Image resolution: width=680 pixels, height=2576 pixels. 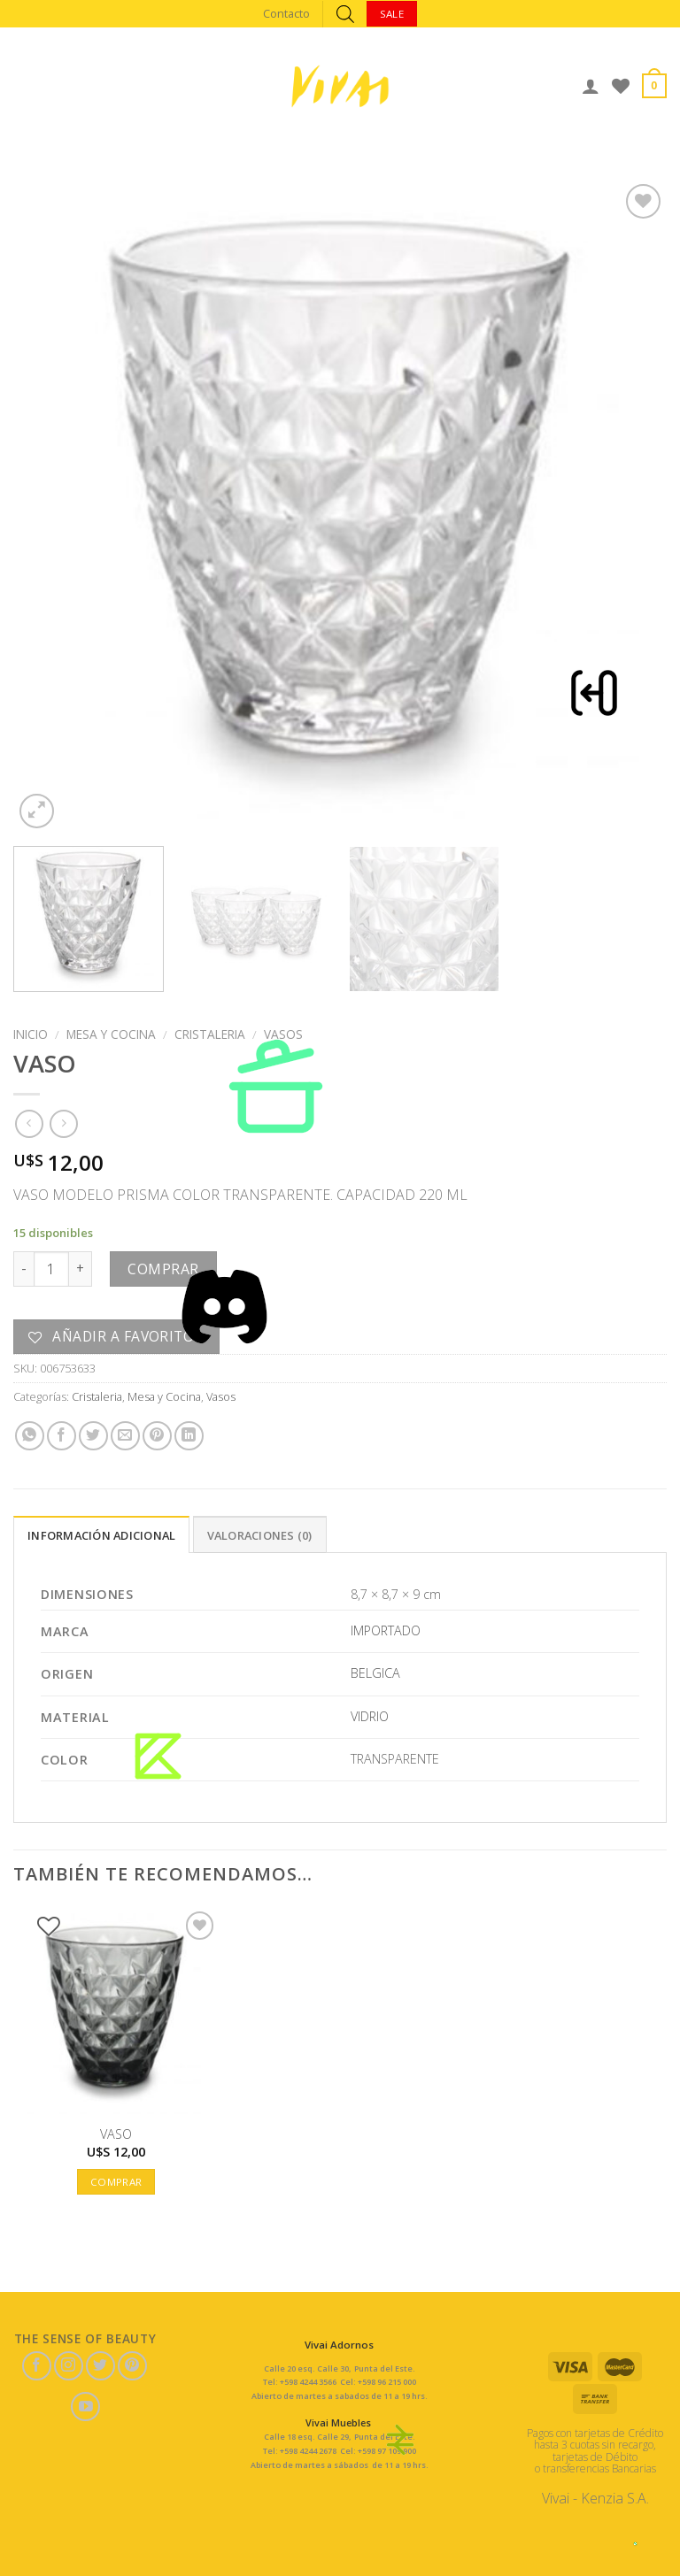 I want to click on access recipes or cooking features, so click(x=275, y=1086).